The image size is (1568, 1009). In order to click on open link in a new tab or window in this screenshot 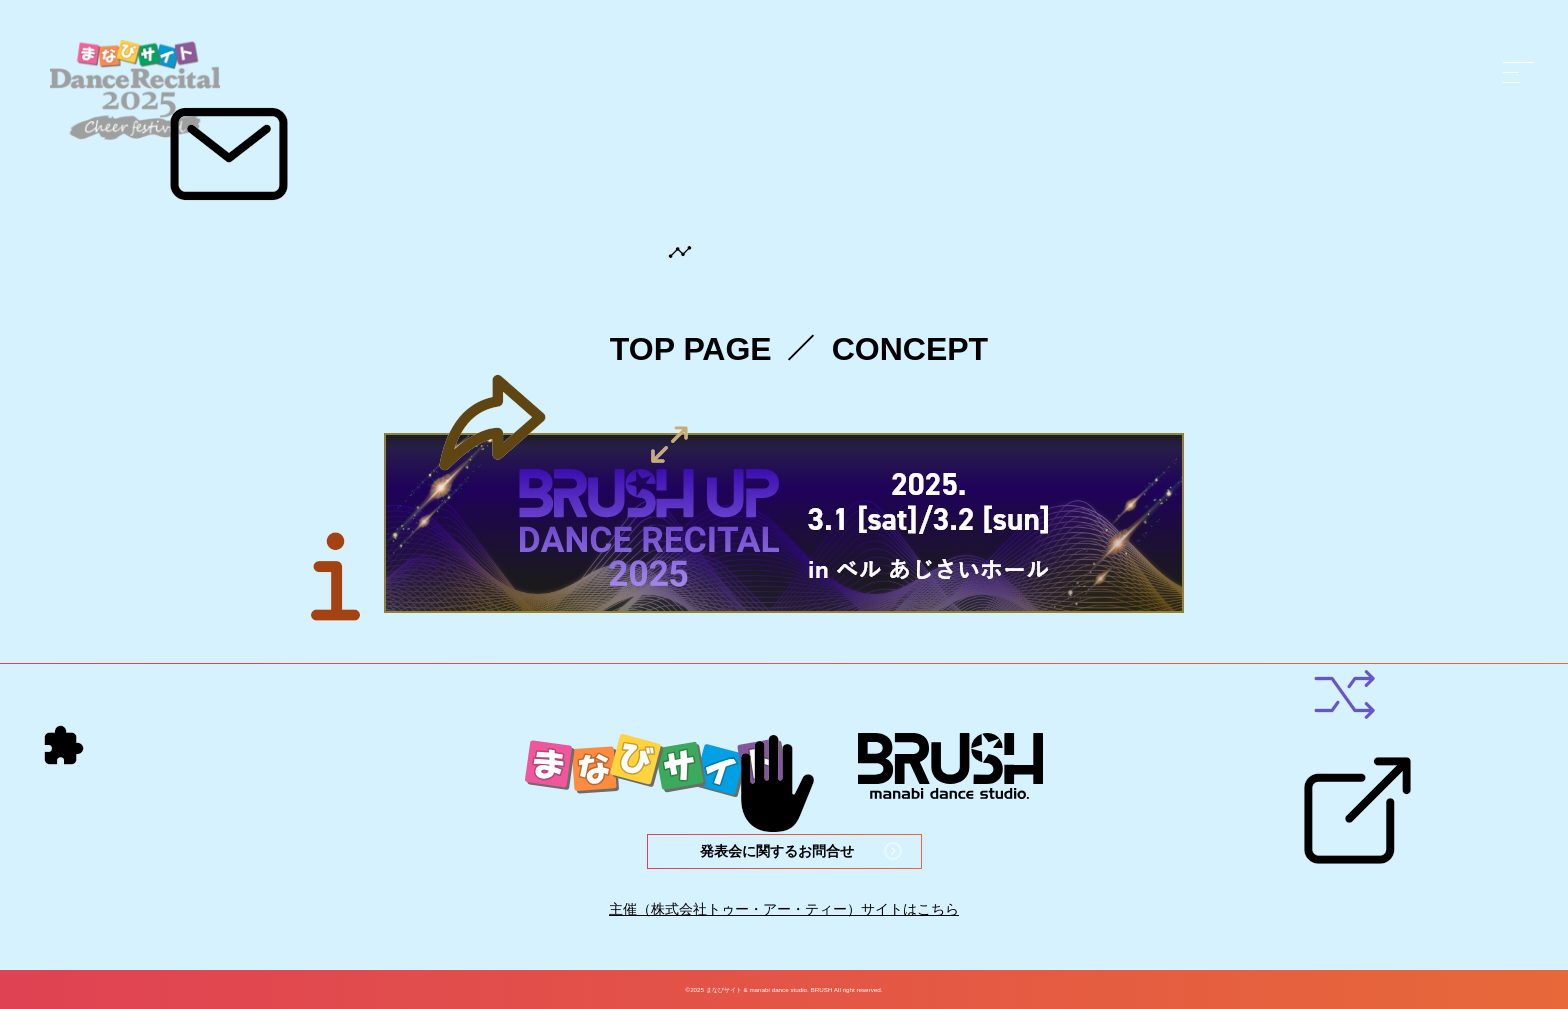, I will do `click(1357, 810)`.